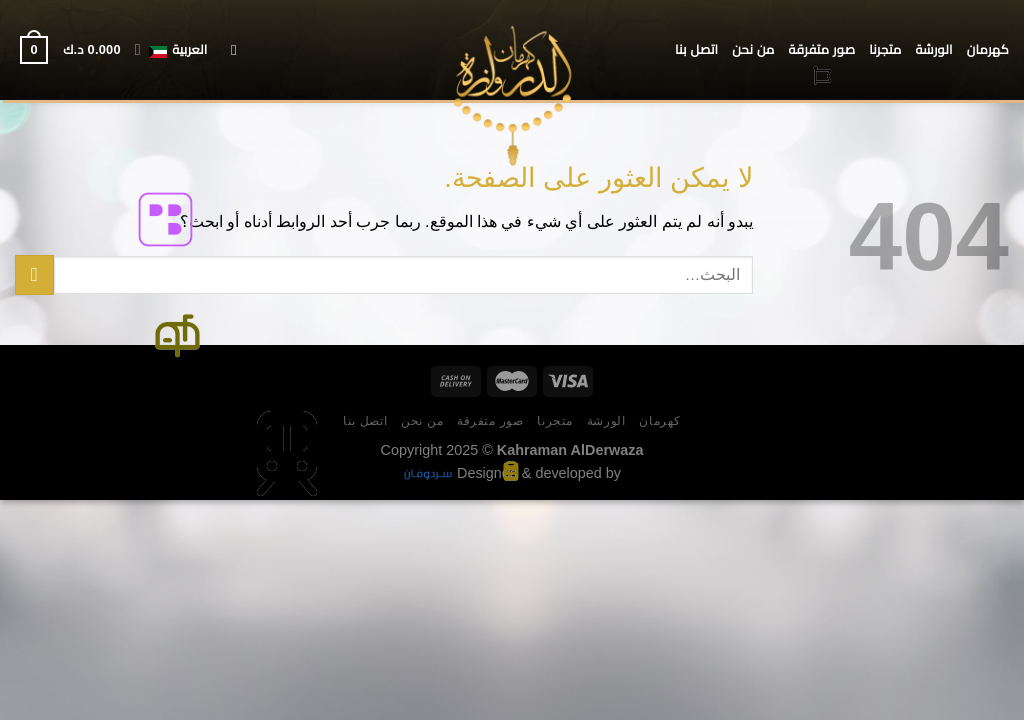 This screenshot has width=1024, height=720. Describe the element at coordinates (165, 219) in the screenshot. I see `perbyte brand logo` at that location.